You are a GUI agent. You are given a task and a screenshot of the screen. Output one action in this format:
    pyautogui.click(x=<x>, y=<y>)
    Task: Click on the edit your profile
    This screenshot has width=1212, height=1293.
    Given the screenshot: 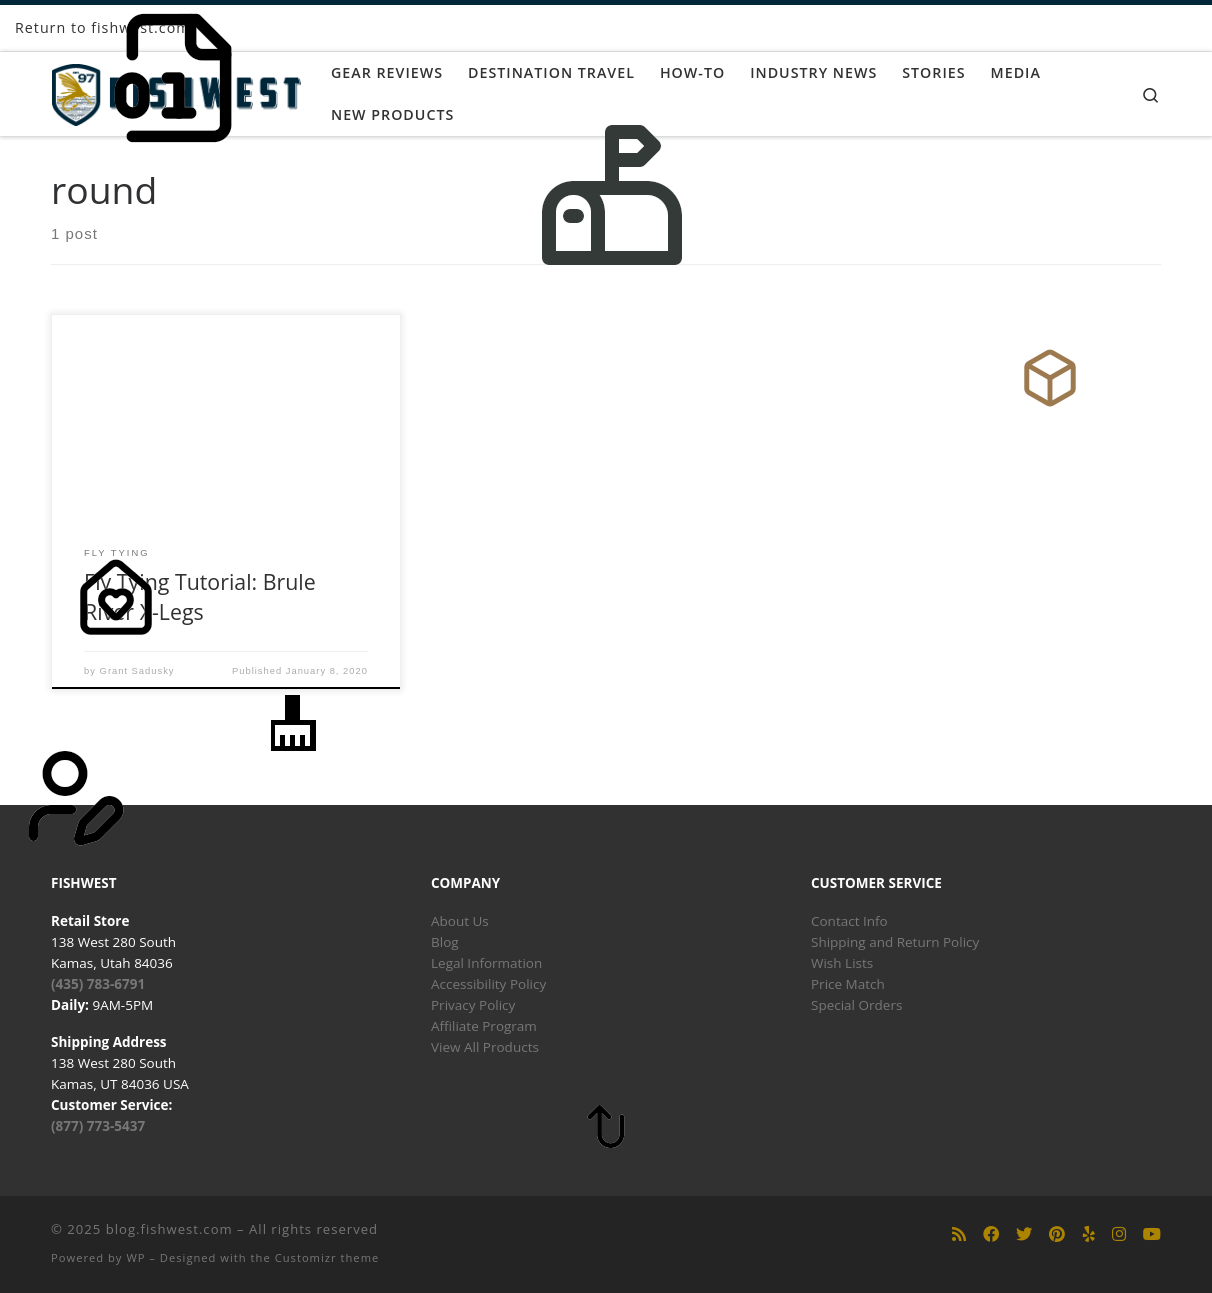 What is the action you would take?
    pyautogui.click(x=74, y=796)
    